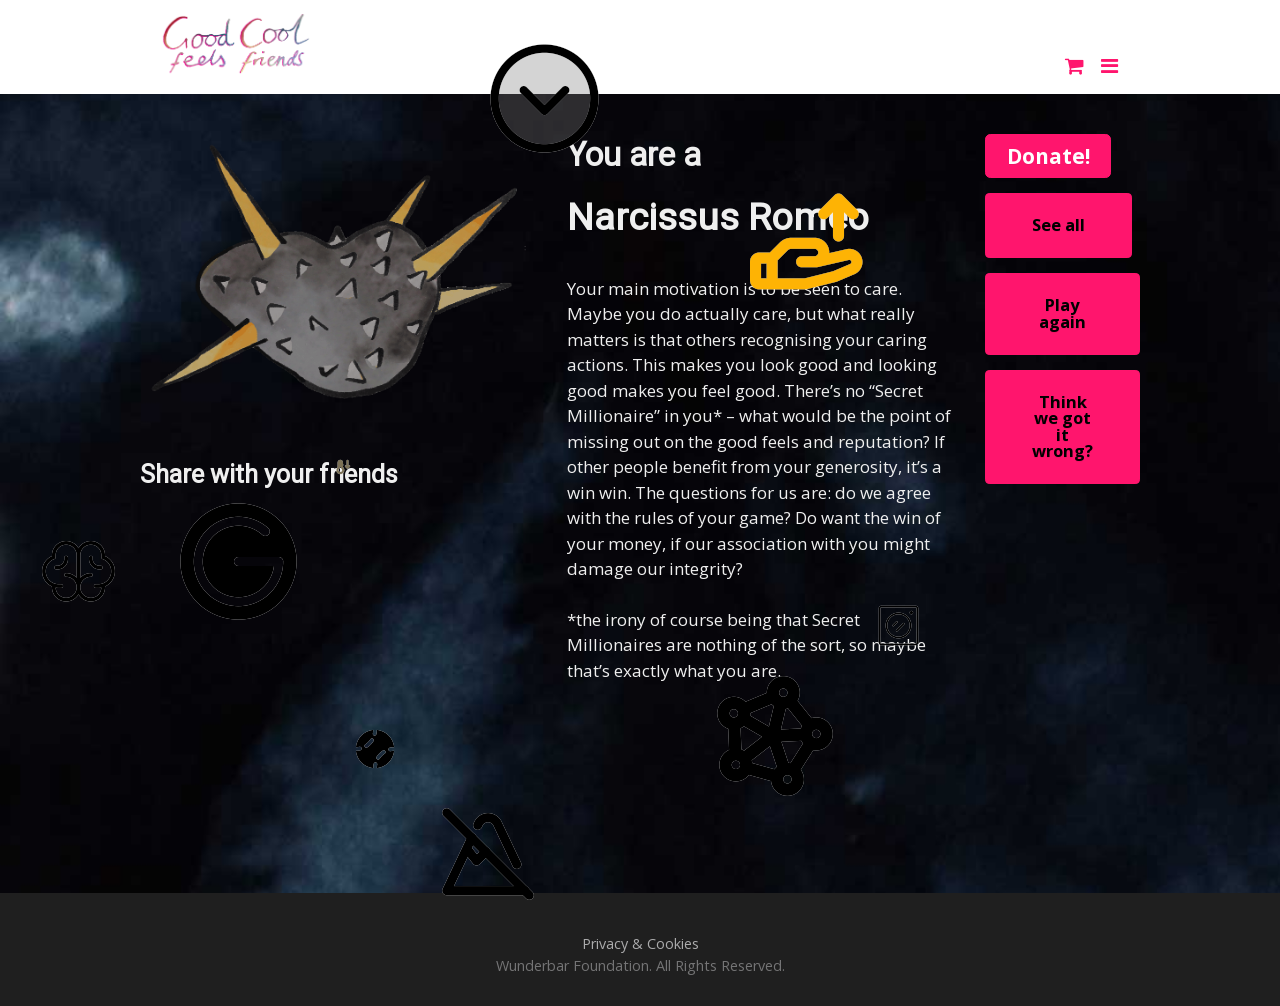  Describe the element at coordinates (375, 749) in the screenshot. I see `view baseball or sports content` at that location.